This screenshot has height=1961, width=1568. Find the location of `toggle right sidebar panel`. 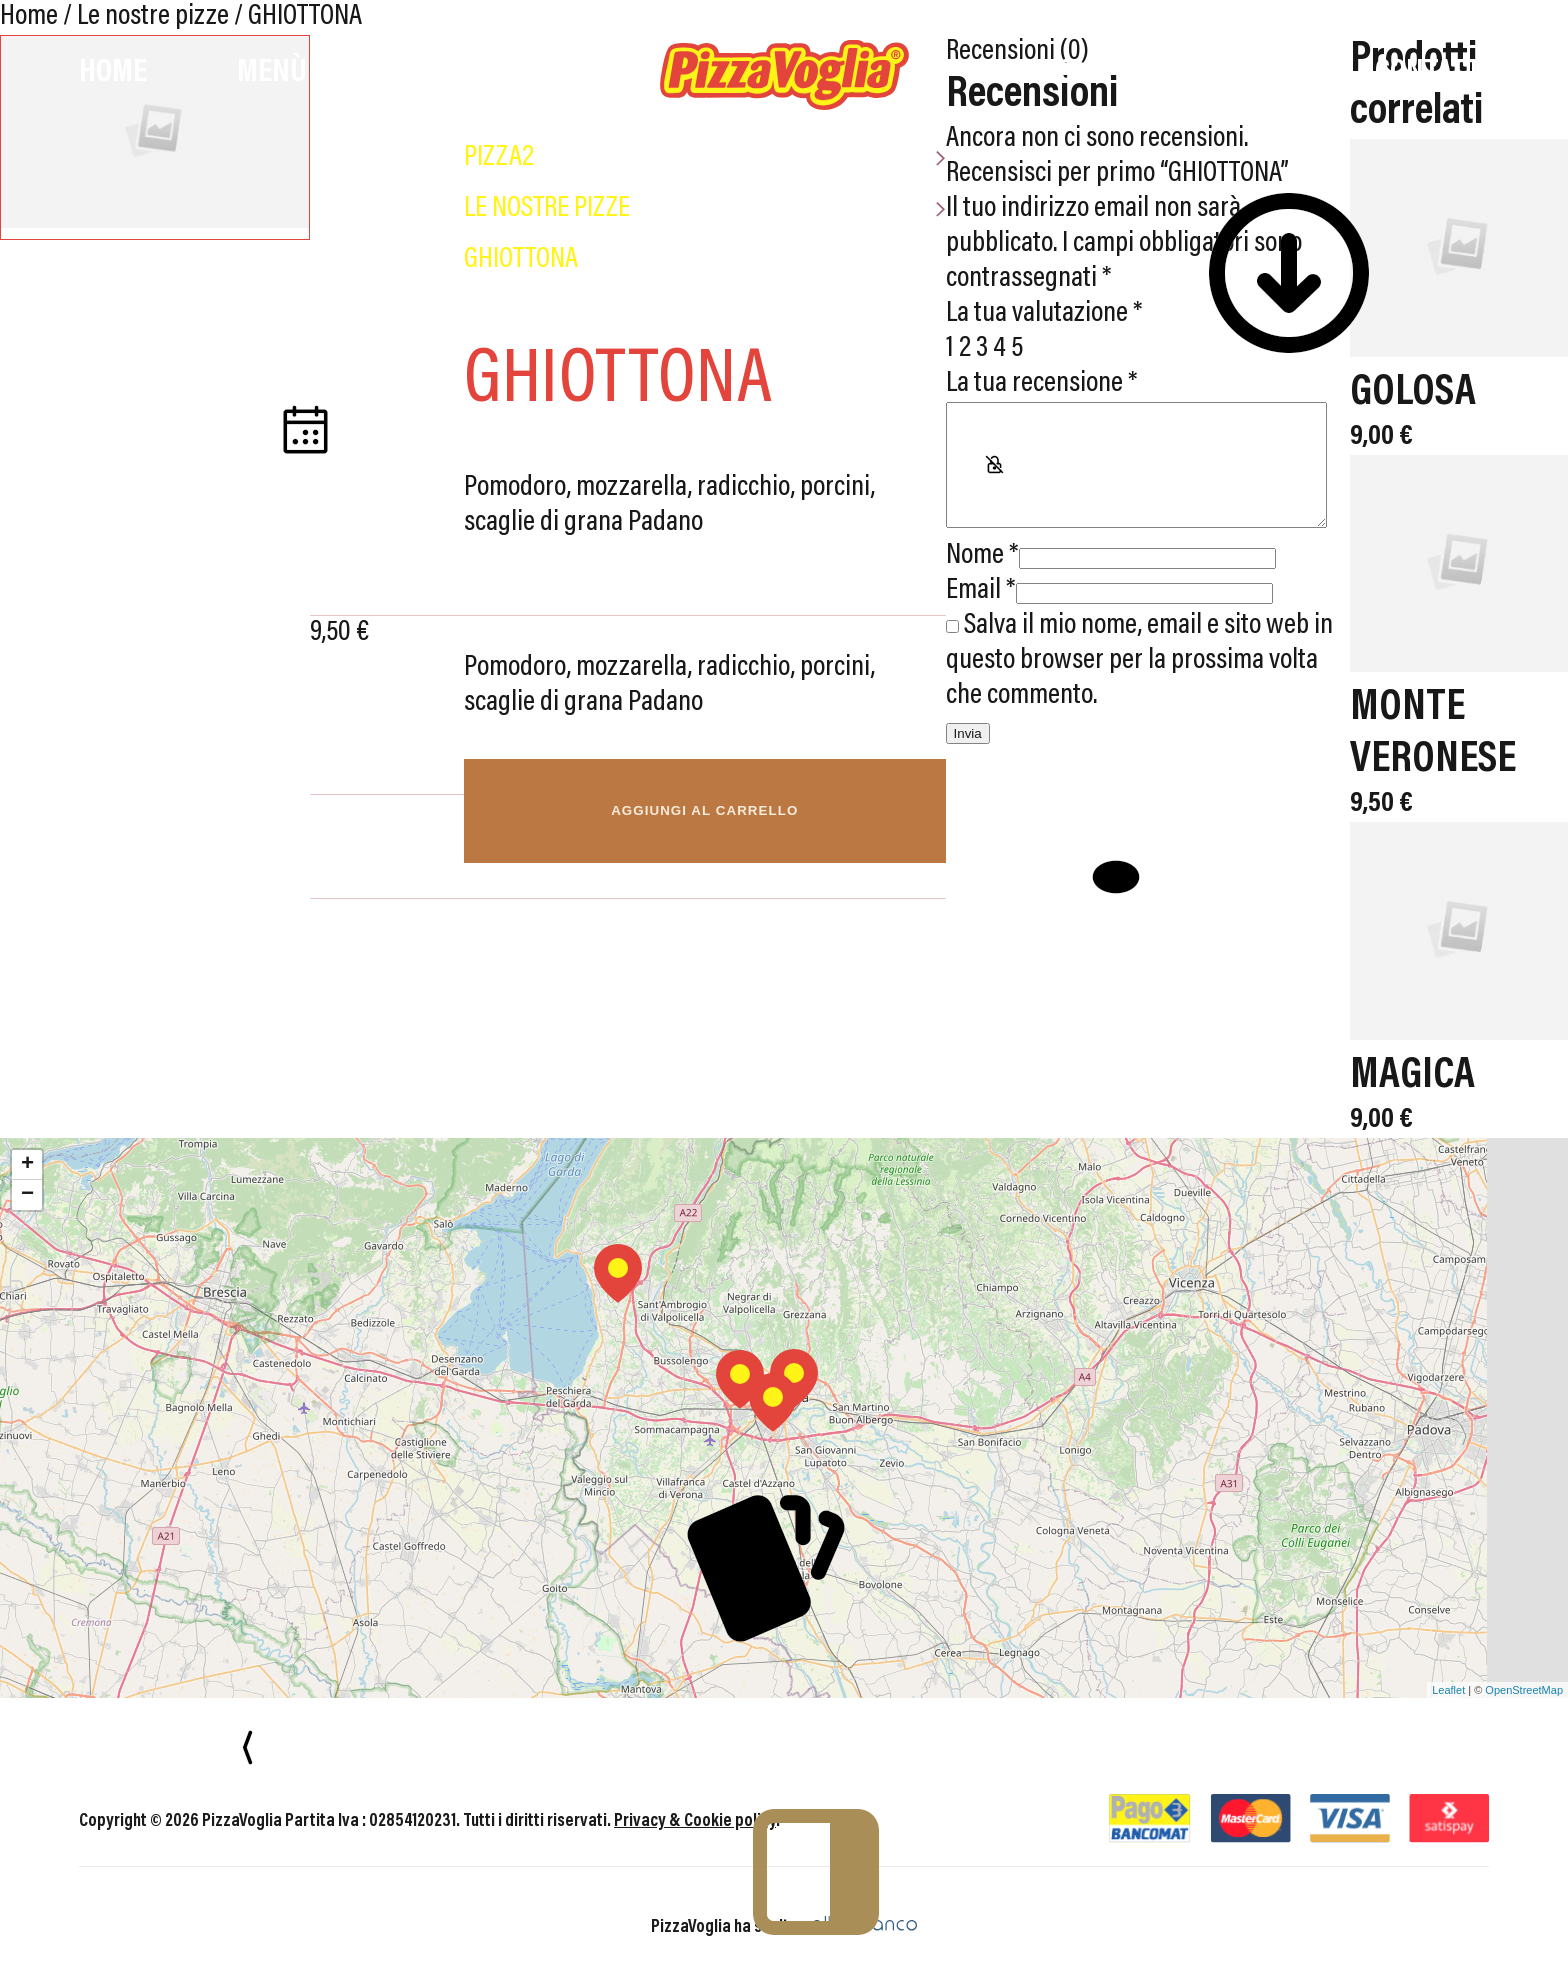

toggle right sidebar panel is located at coordinates (816, 1872).